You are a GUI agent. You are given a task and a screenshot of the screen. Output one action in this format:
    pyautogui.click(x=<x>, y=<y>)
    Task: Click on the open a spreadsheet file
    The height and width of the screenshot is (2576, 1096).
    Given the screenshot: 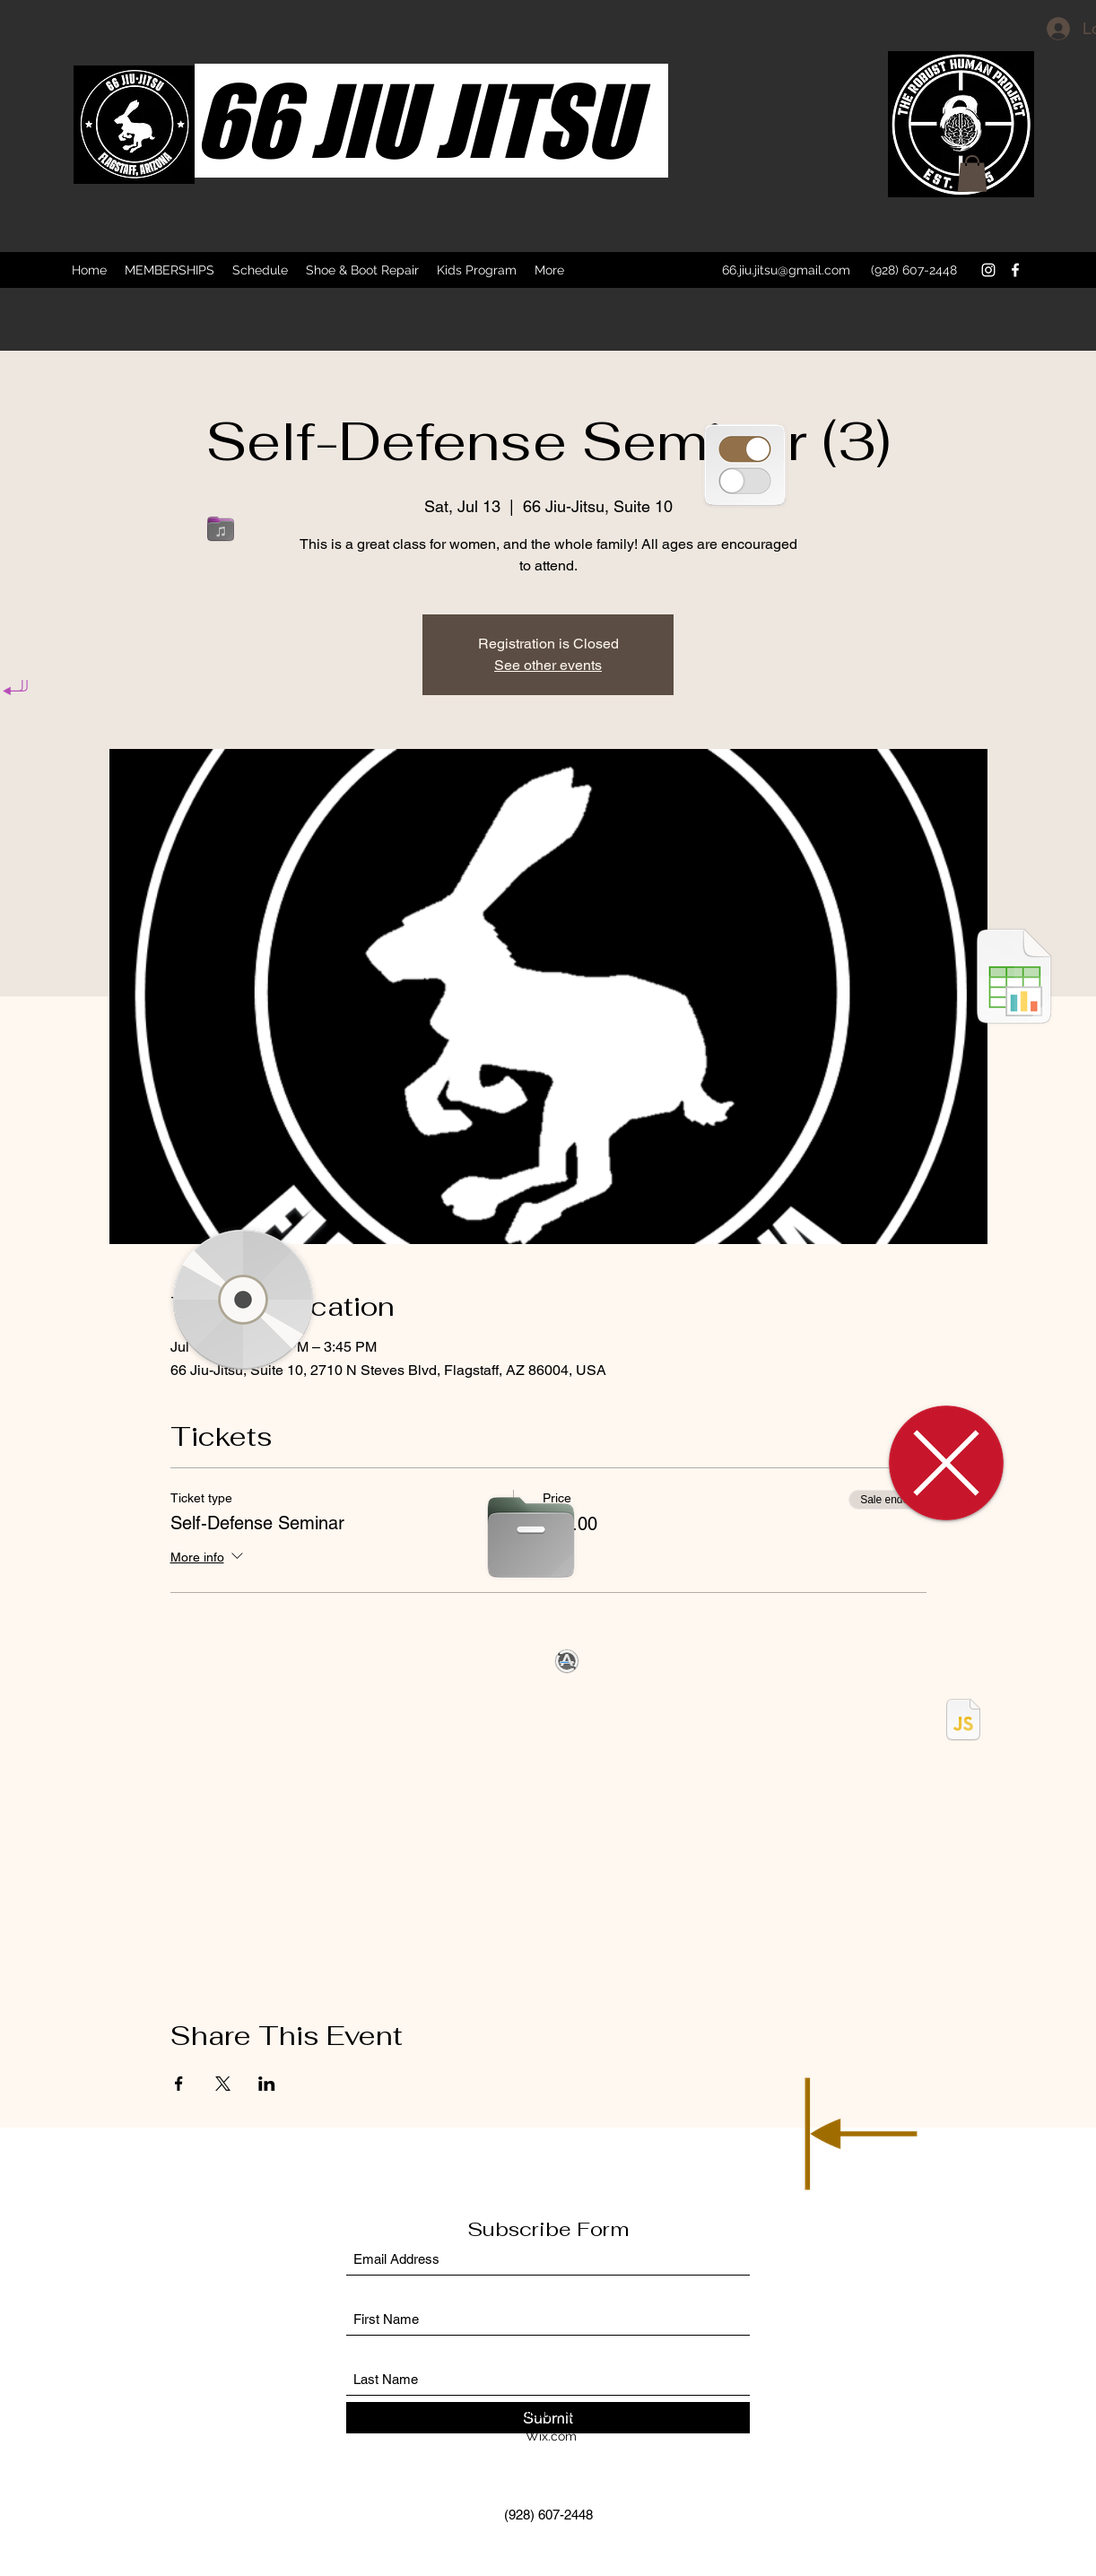 What is the action you would take?
    pyautogui.click(x=1013, y=976)
    